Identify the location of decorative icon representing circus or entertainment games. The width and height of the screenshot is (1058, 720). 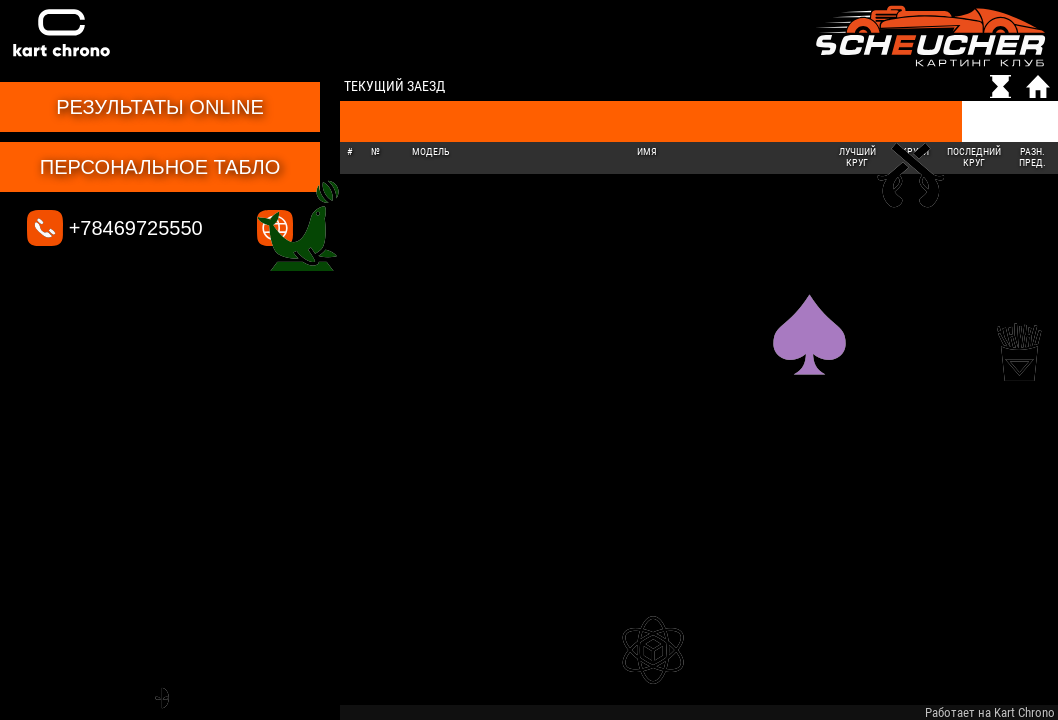
(302, 225).